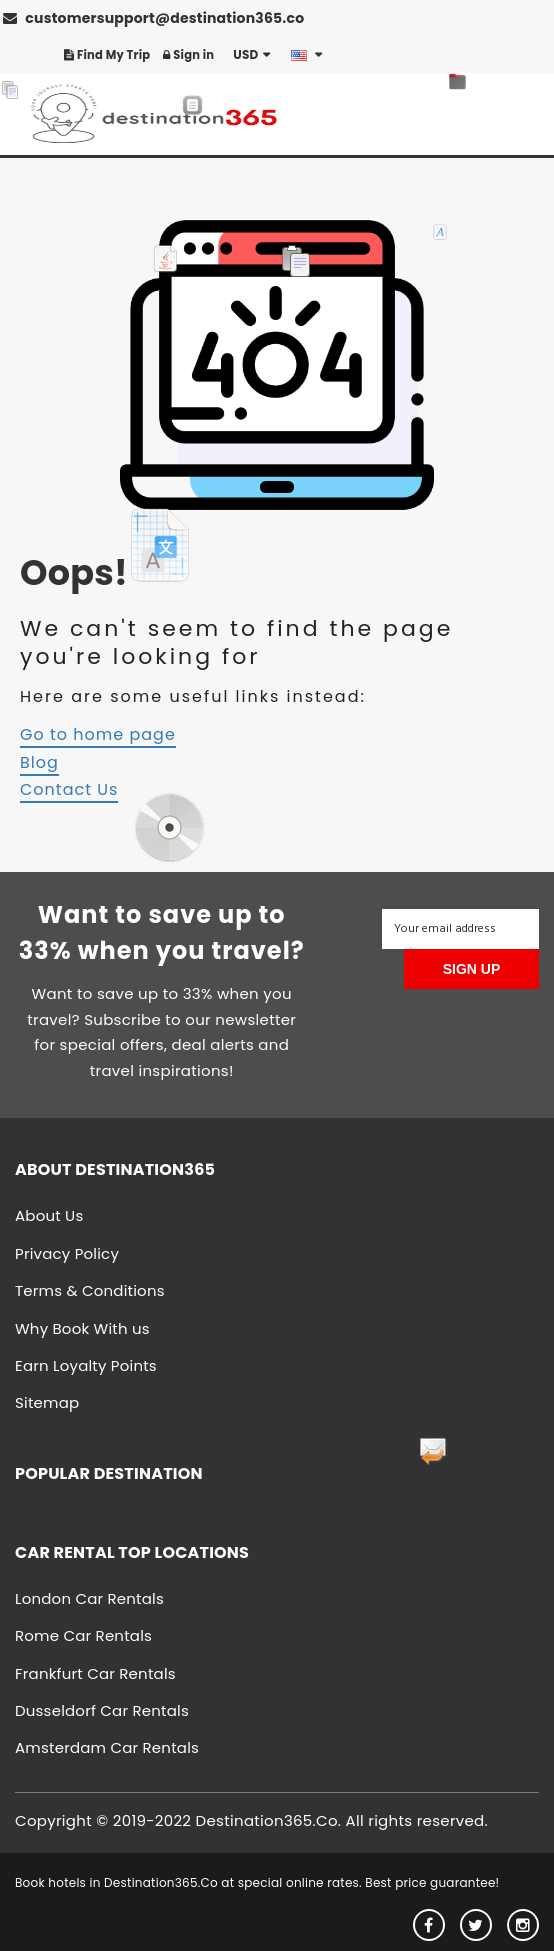 Image resolution: width=554 pixels, height=1951 pixels. Describe the element at coordinates (440, 232) in the screenshot. I see `an OpenType font file` at that location.